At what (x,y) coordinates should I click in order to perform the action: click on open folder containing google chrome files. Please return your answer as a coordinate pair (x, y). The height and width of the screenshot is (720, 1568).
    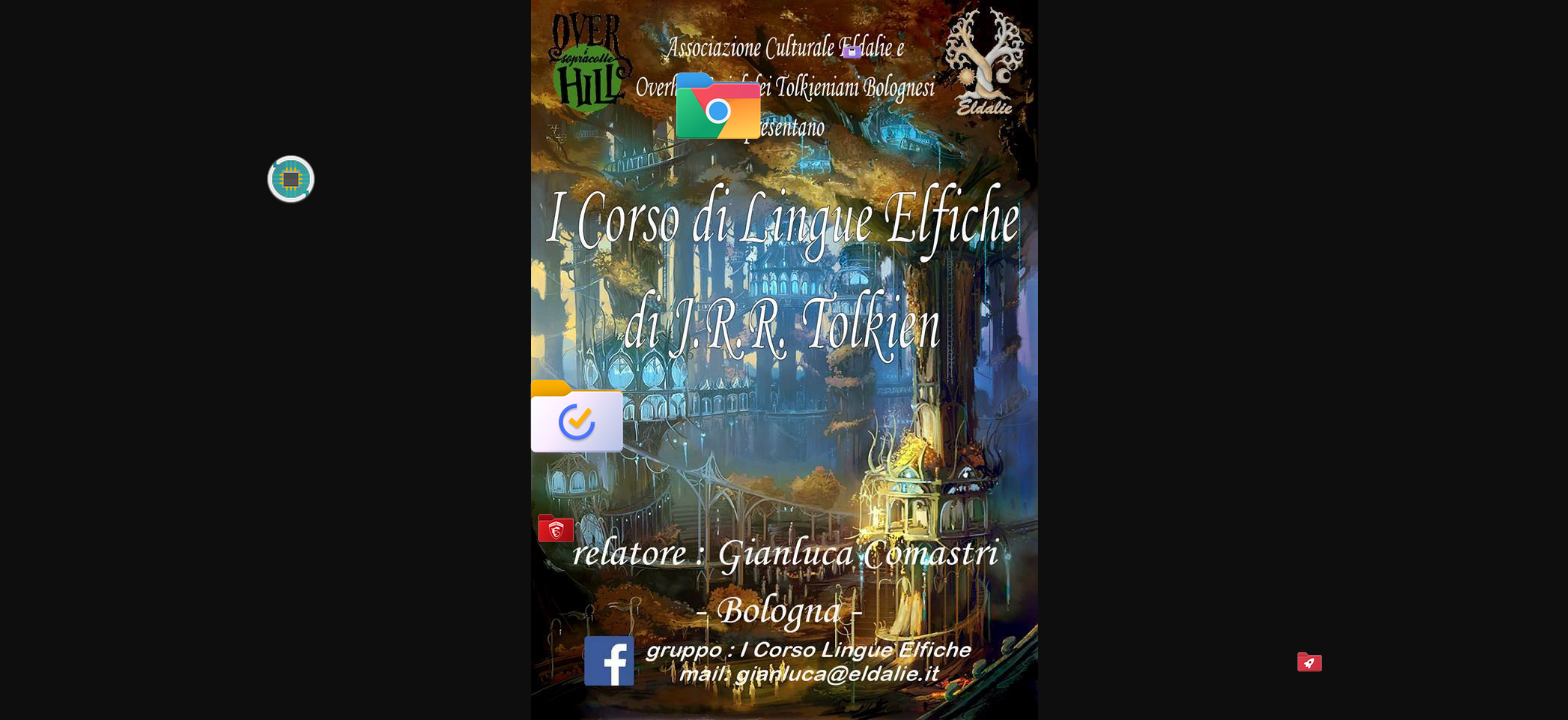
    Looking at the image, I should click on (718, 108).